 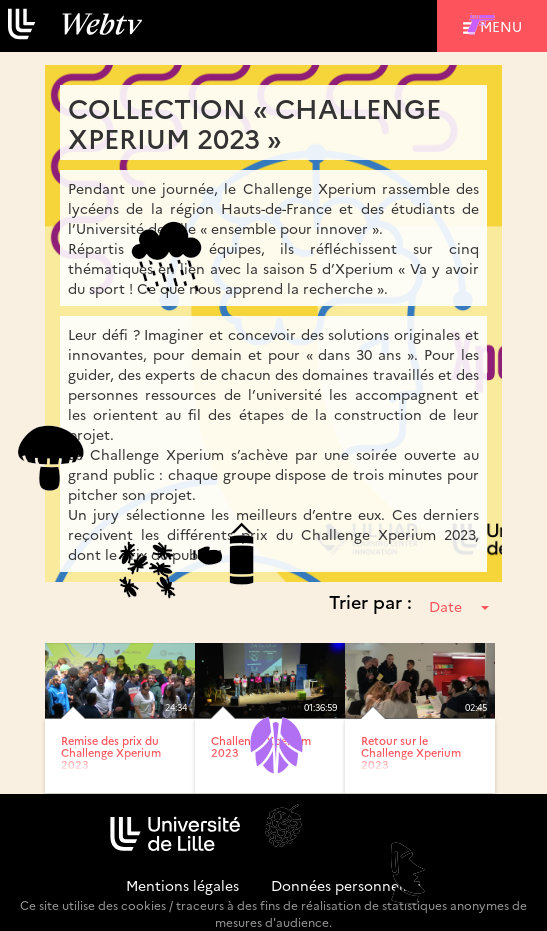 I want to click on access weapons inventory in game, so click(x=481, y=24).